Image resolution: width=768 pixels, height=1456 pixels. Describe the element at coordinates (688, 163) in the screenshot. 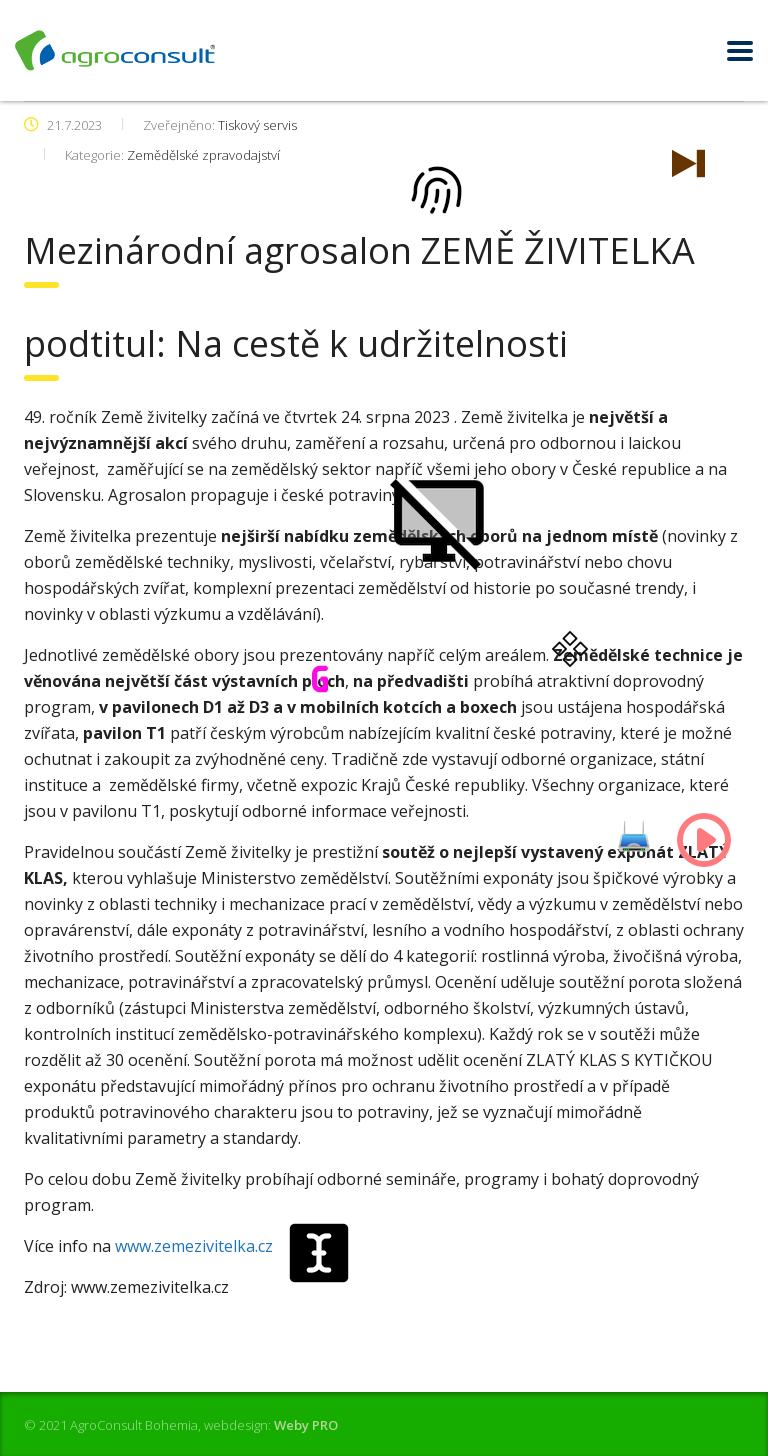

I see `skip to next track` at that location.